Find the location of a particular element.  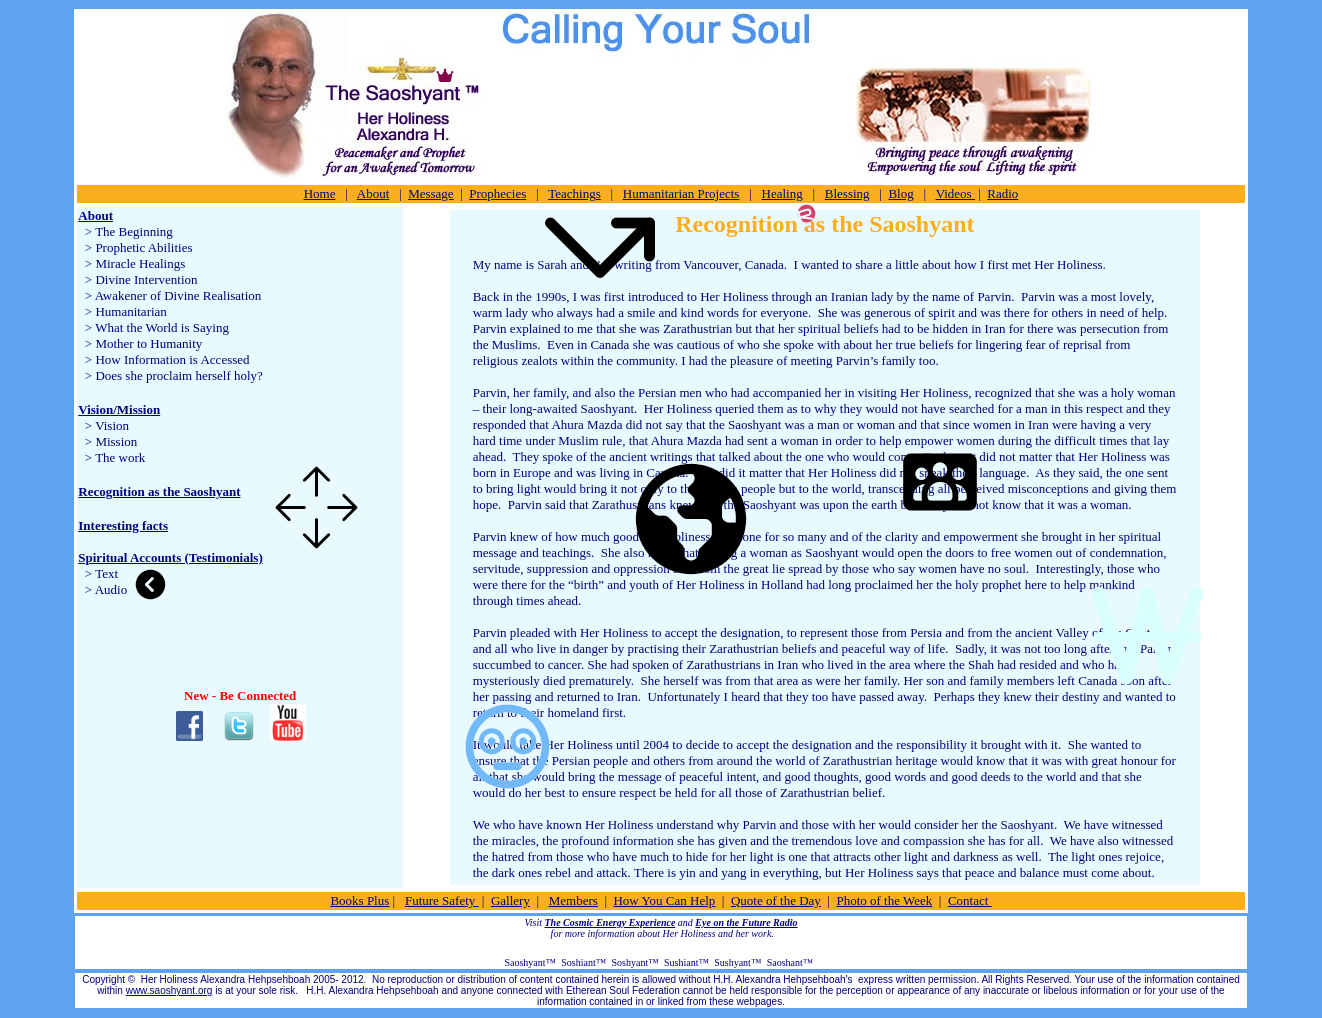

indicates premium or VIP membership status is located at coordinates (445, 76).